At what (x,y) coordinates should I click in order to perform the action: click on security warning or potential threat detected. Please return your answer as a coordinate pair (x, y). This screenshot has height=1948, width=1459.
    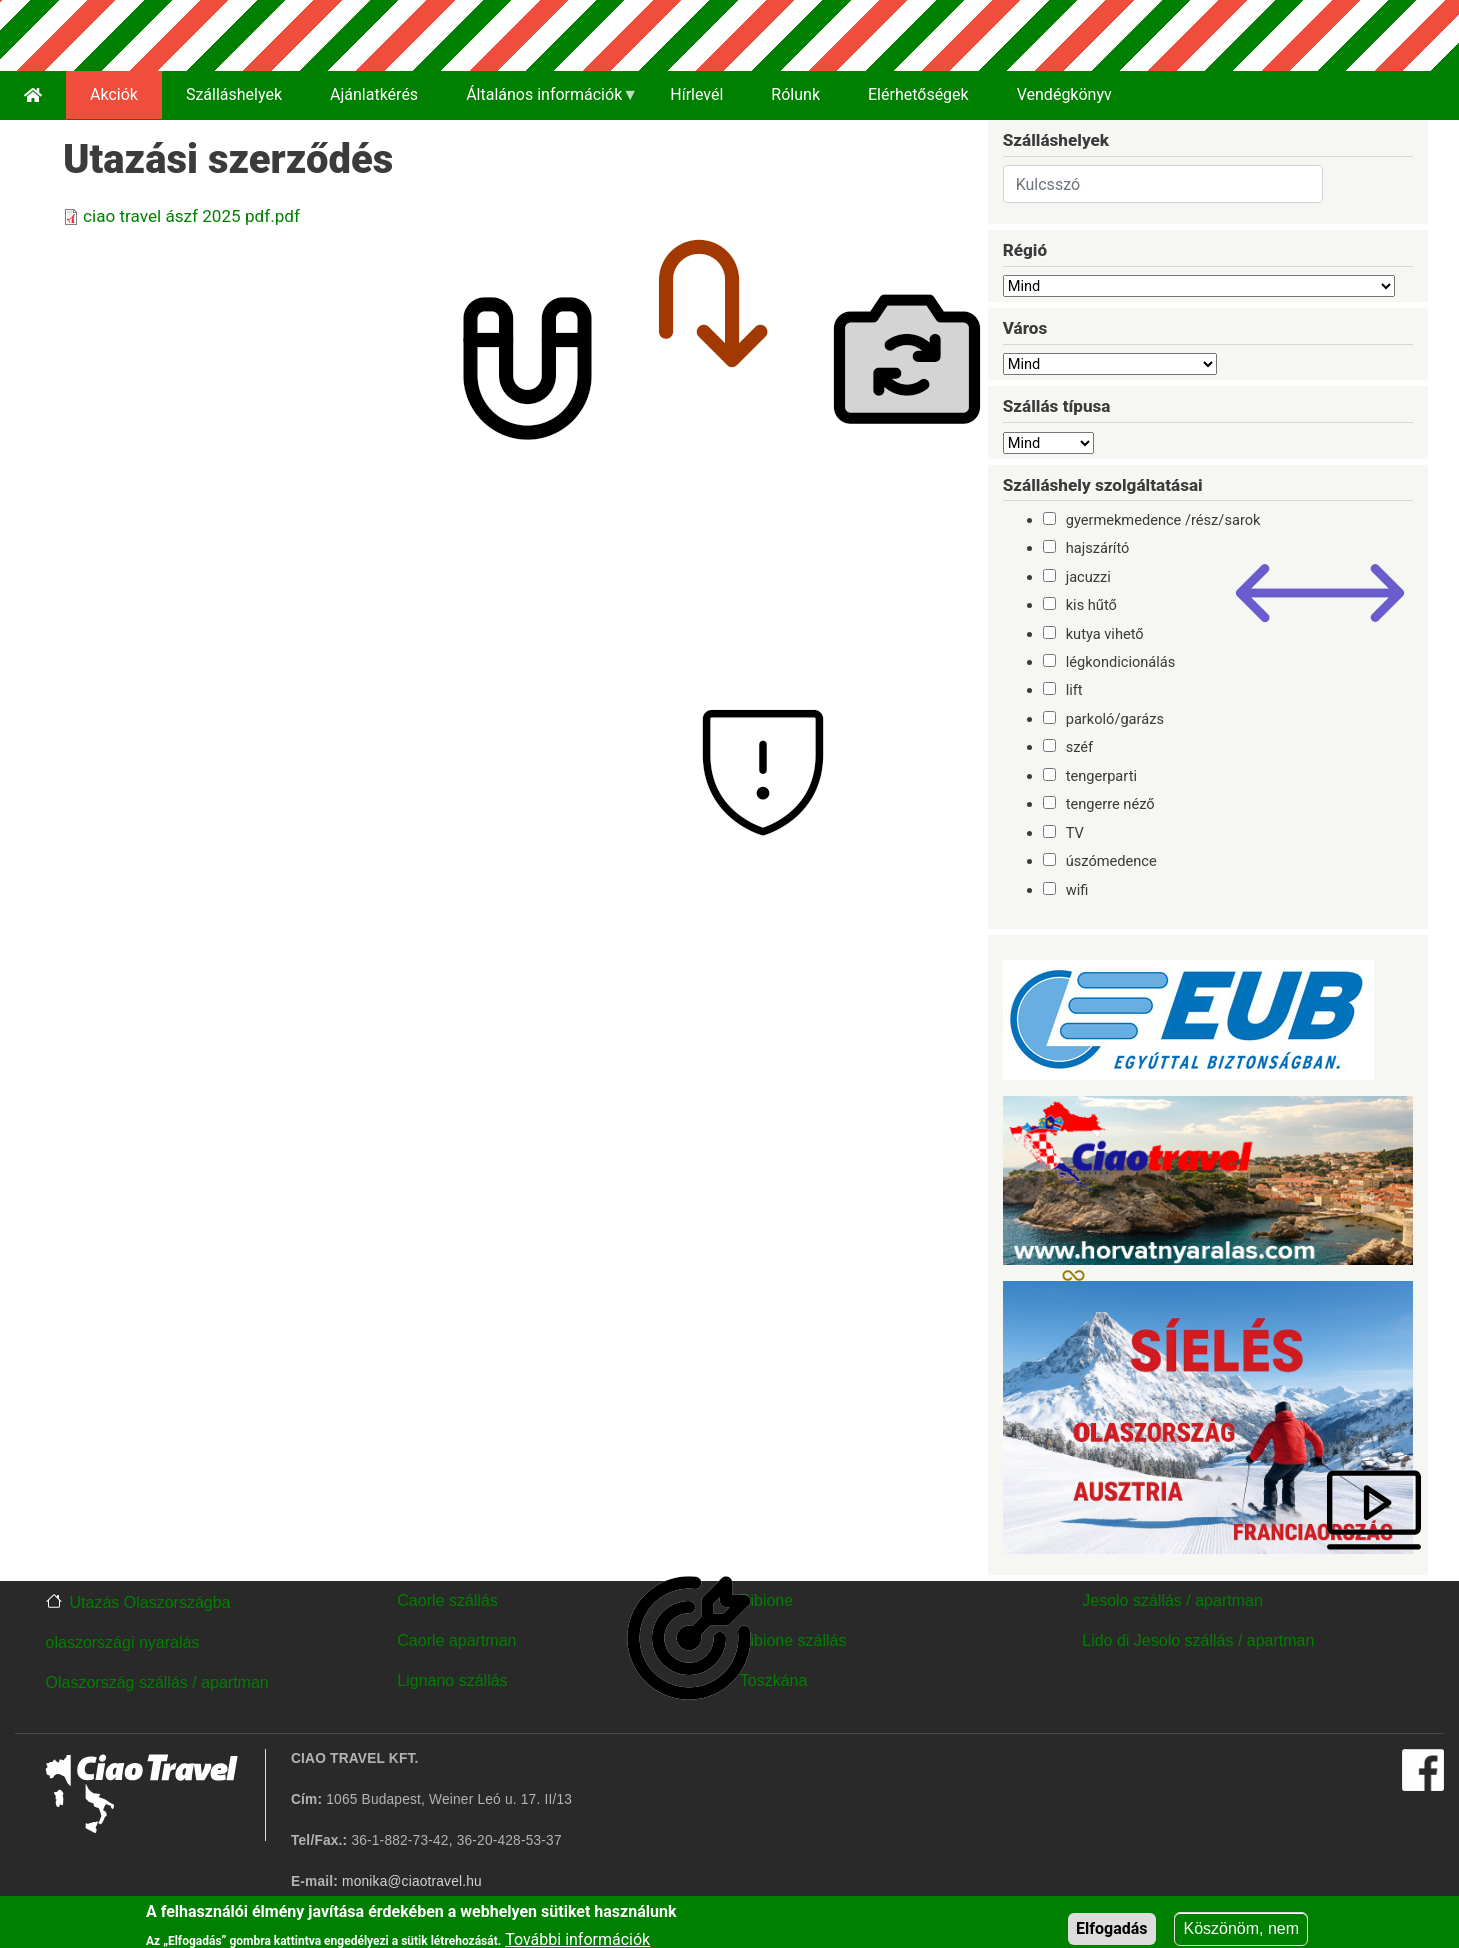
    Looking at the image, I should click on (763, 765).